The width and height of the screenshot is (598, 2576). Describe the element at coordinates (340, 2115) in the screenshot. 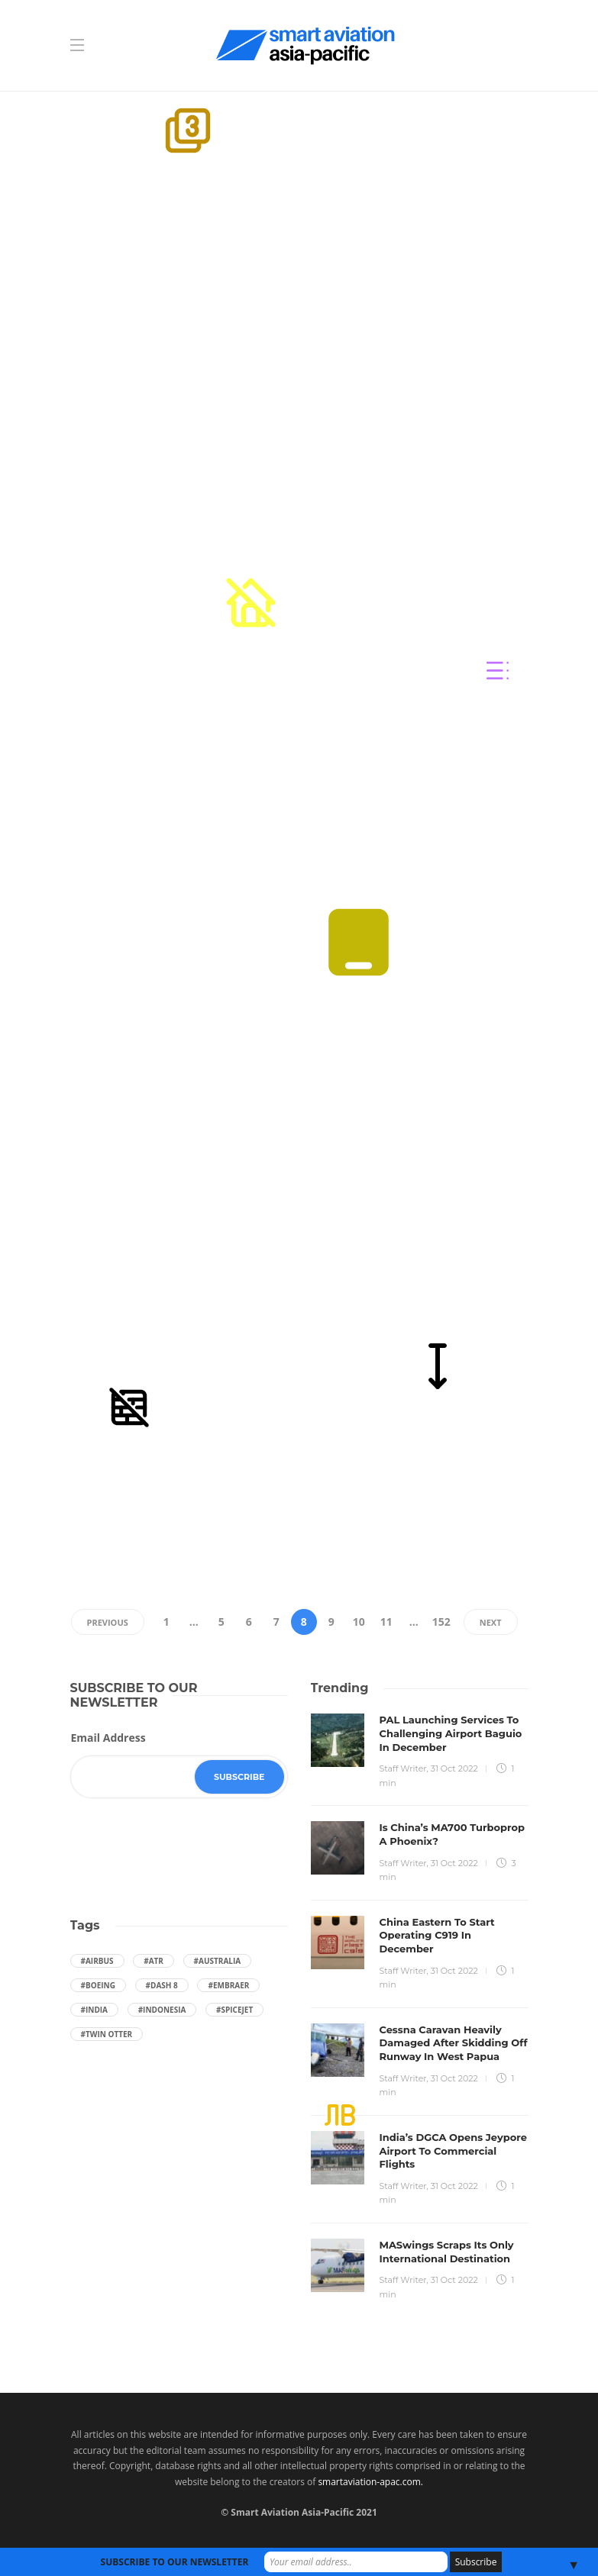

I see `indicates Kyrgyzstani som currency` at that location.